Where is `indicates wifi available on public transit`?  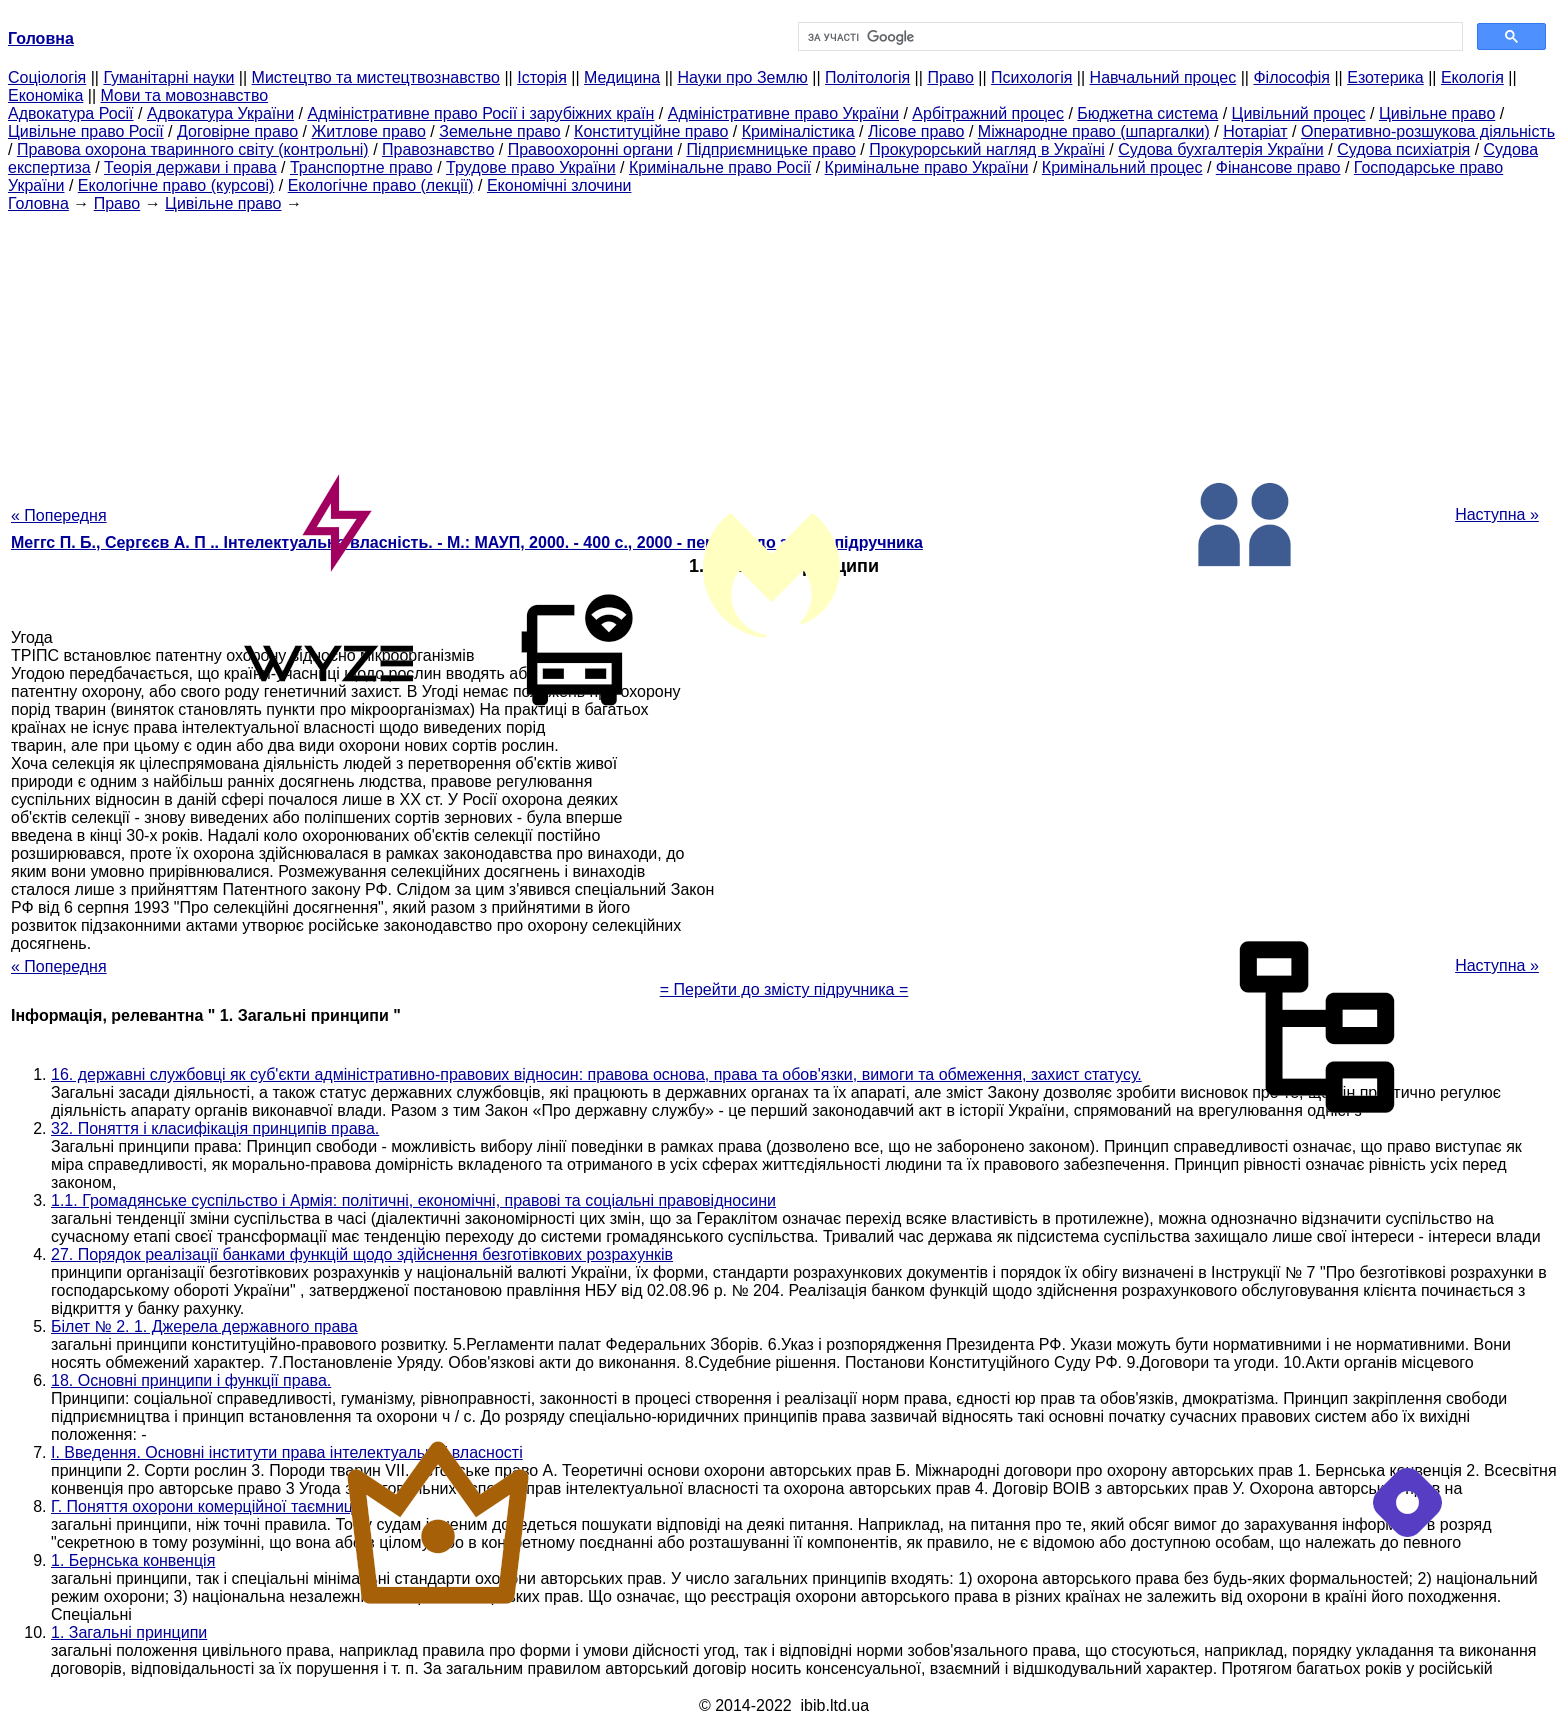 indicates wifi available on public transit is located at coordinates (574, 652).